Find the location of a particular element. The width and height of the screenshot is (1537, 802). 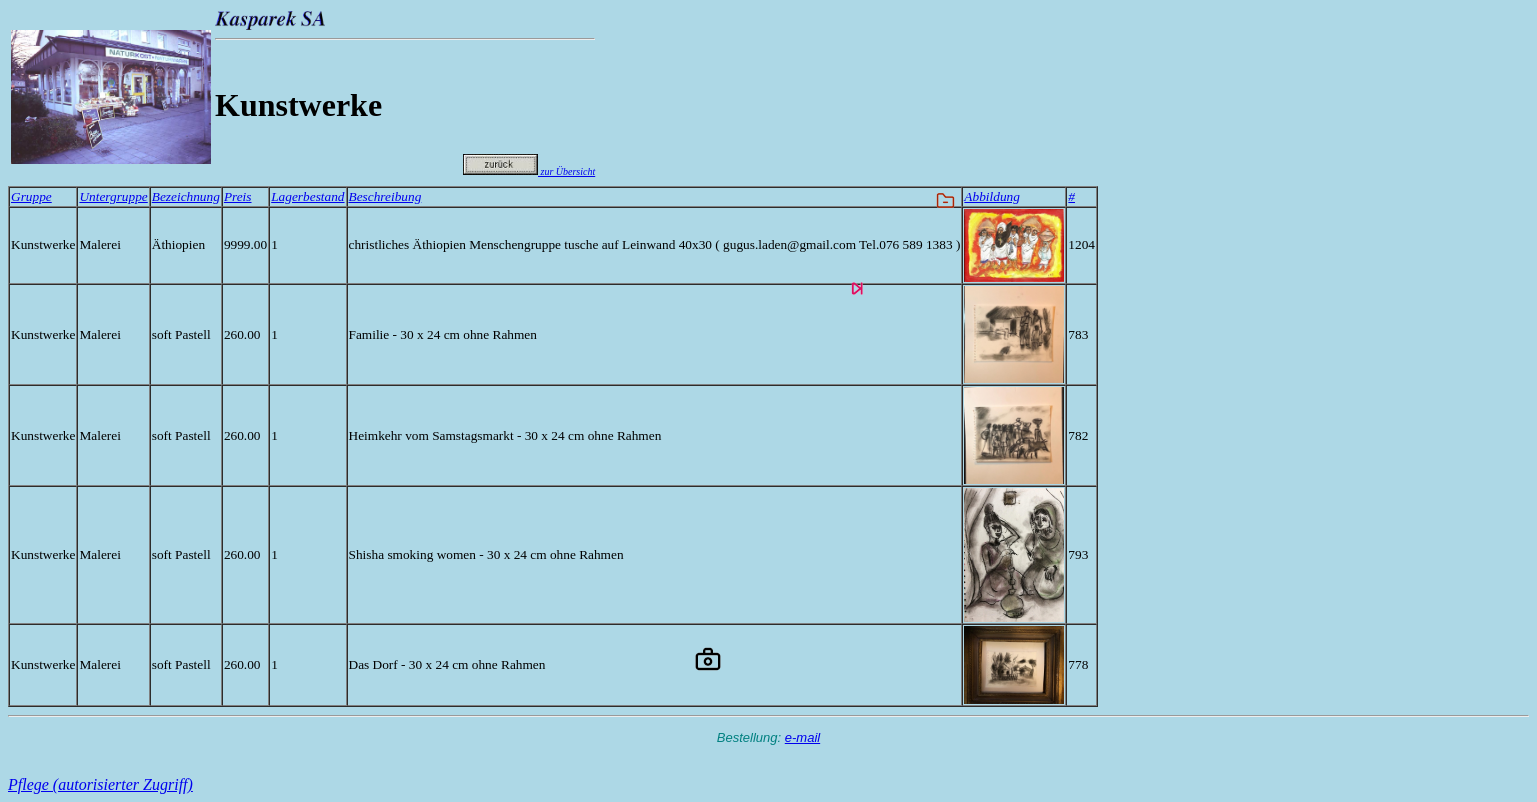

open camera to take a photo is located at coordinates (708, 659).